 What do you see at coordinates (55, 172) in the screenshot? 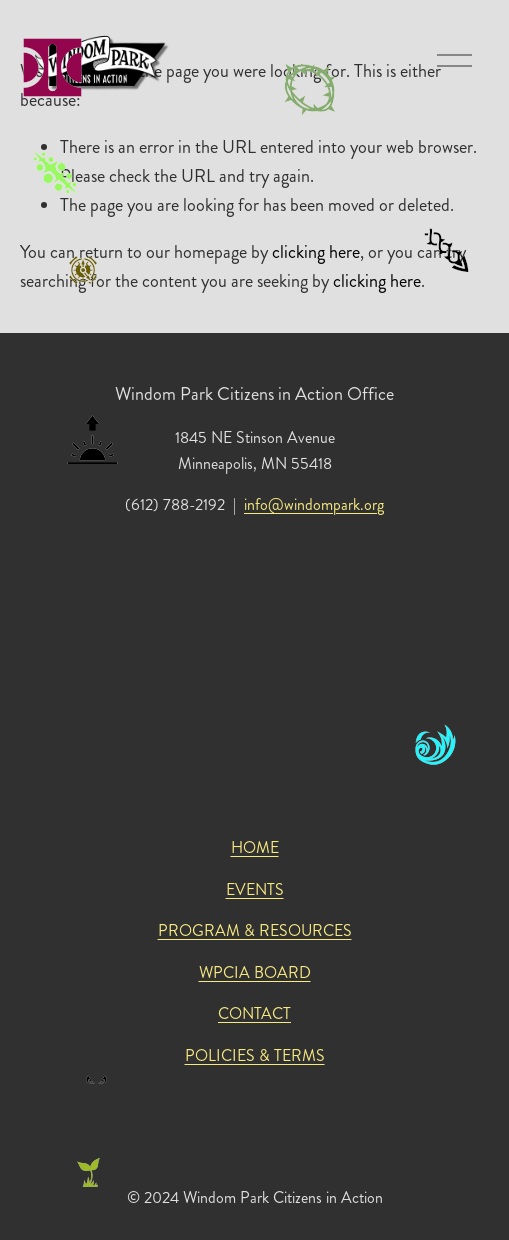
I see `indicates a bleeding or infection status effect` at bounding box center [55, 172].